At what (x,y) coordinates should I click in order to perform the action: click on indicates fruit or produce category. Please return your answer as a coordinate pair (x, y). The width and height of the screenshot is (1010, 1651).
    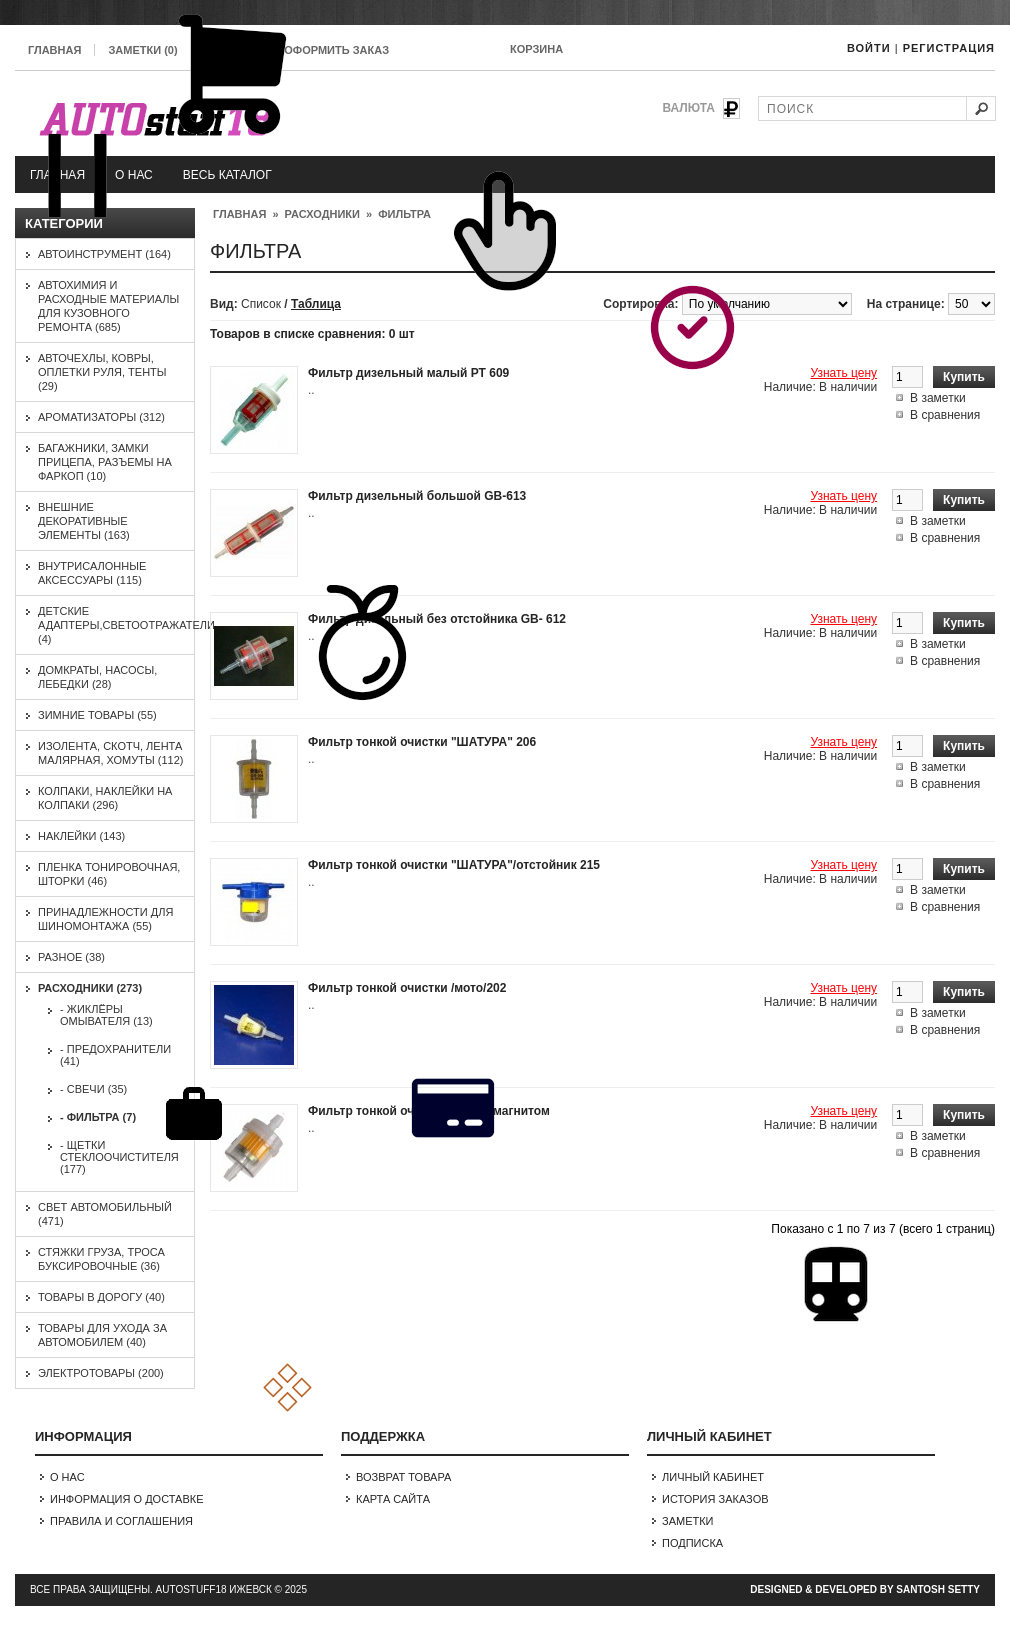
    Looking at the image, I should click on (362, 644).